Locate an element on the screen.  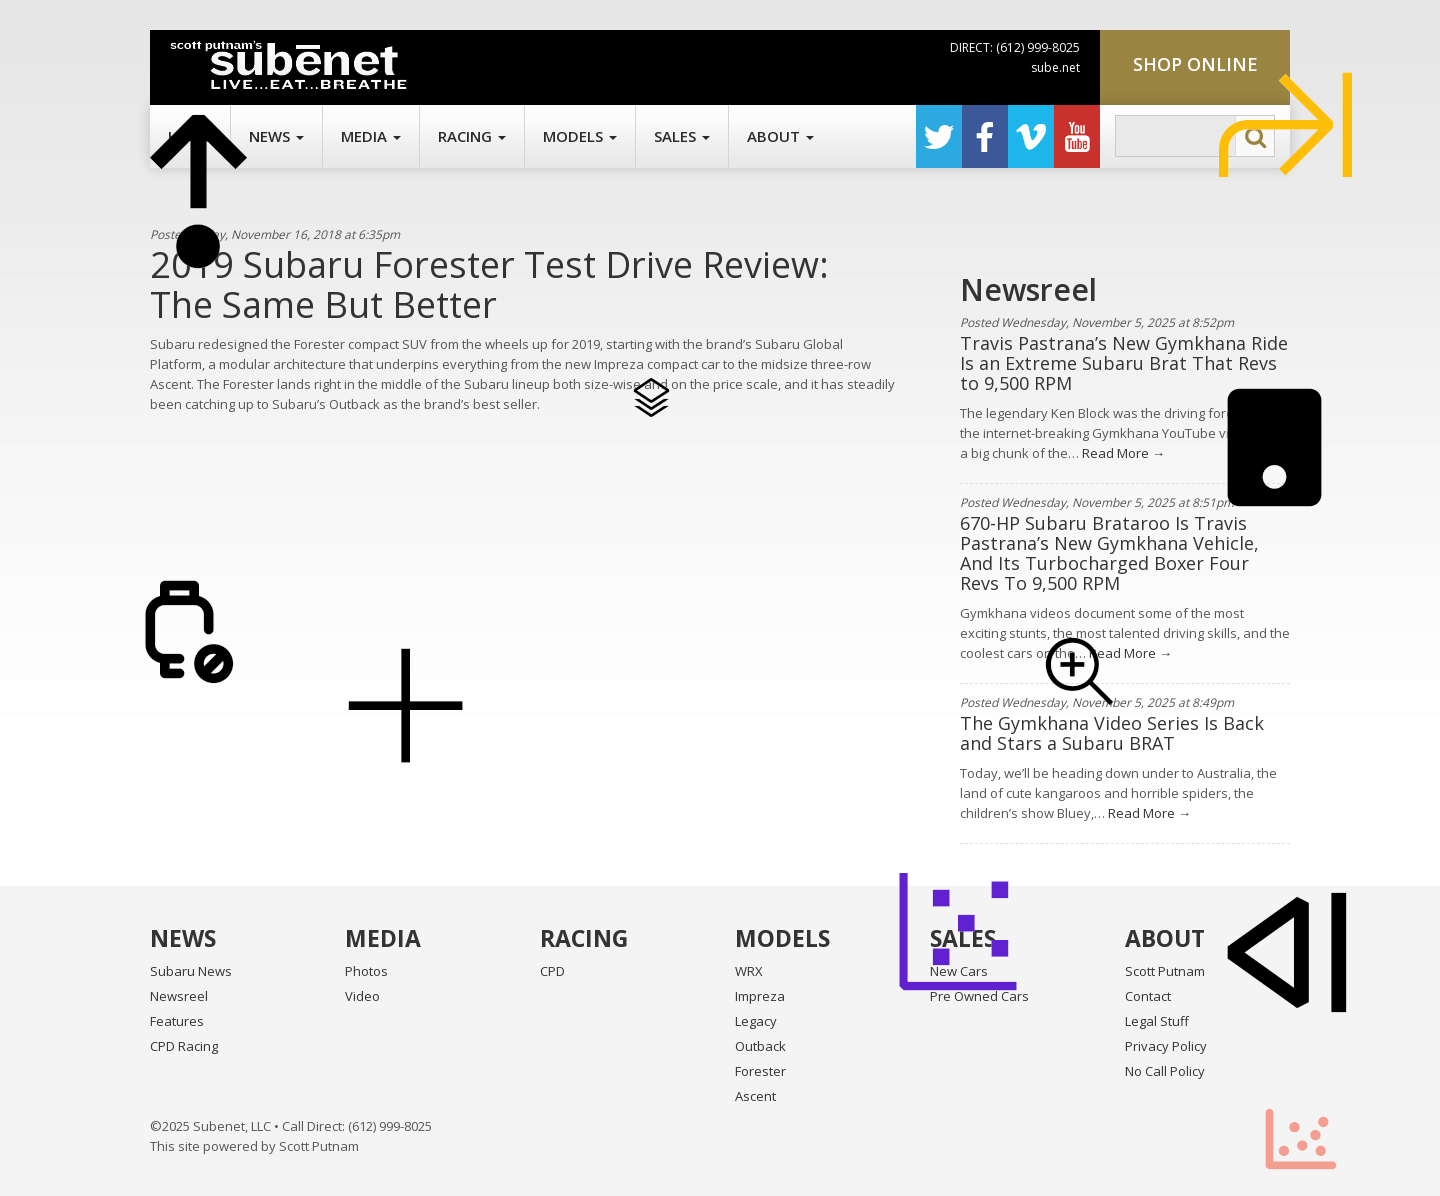
view scatter plot data visualization is located at coordinates (1301, 1139).